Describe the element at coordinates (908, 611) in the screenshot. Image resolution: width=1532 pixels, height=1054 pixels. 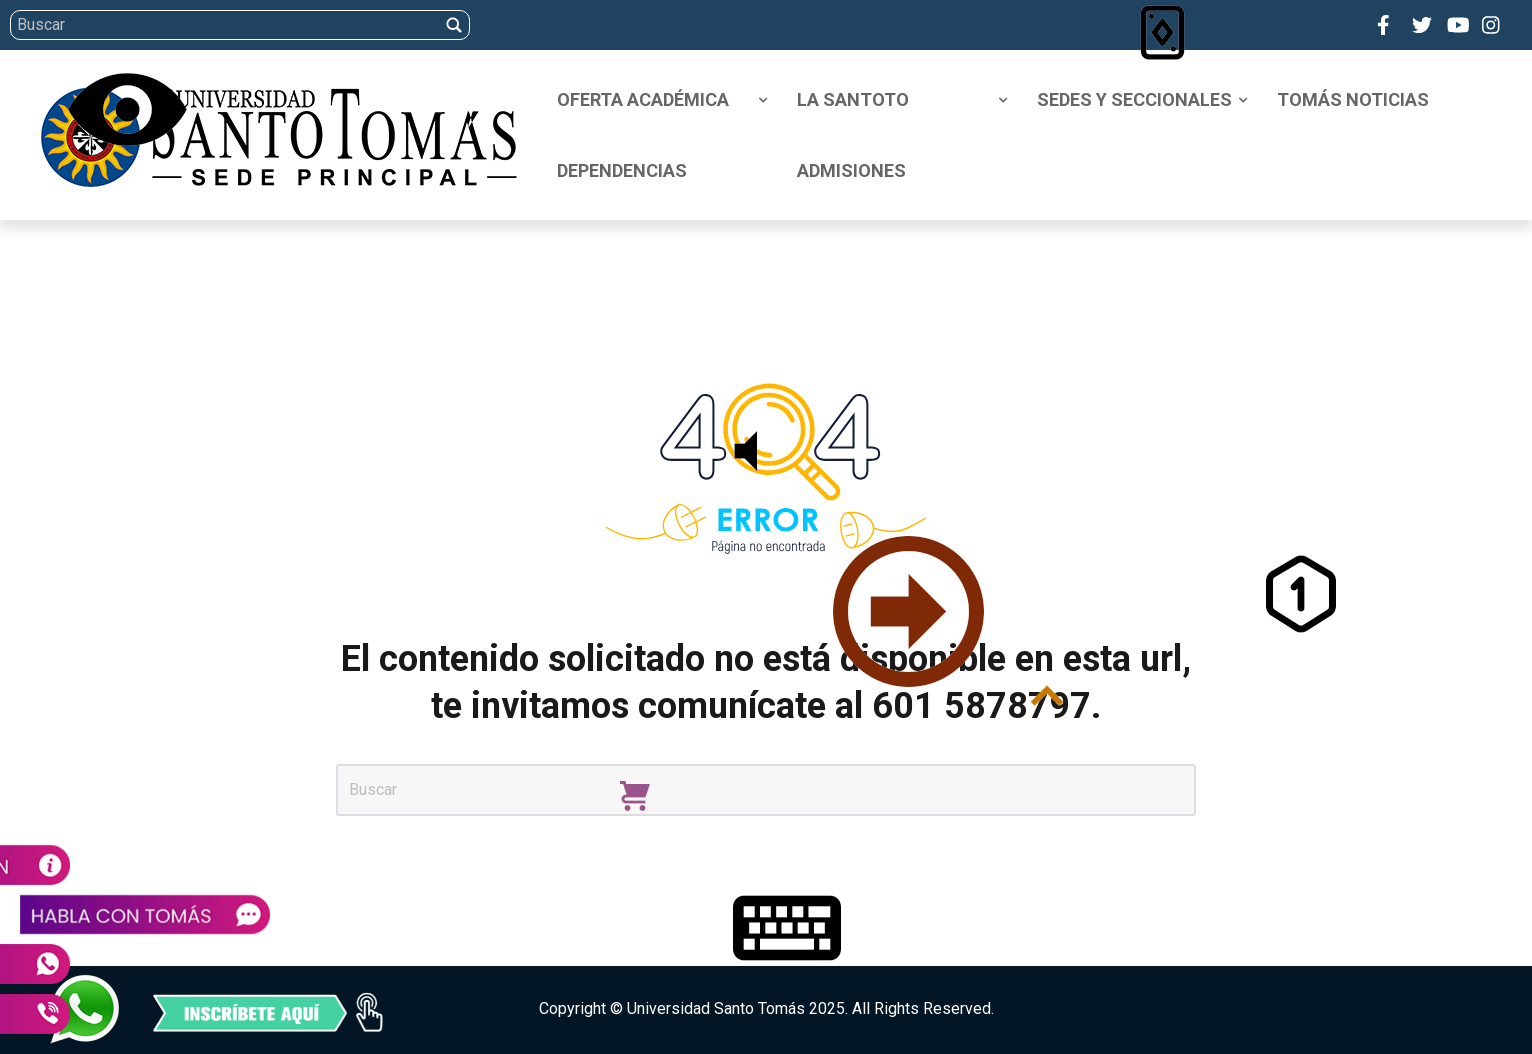
I see `navigate to the next item or screen` at that location.